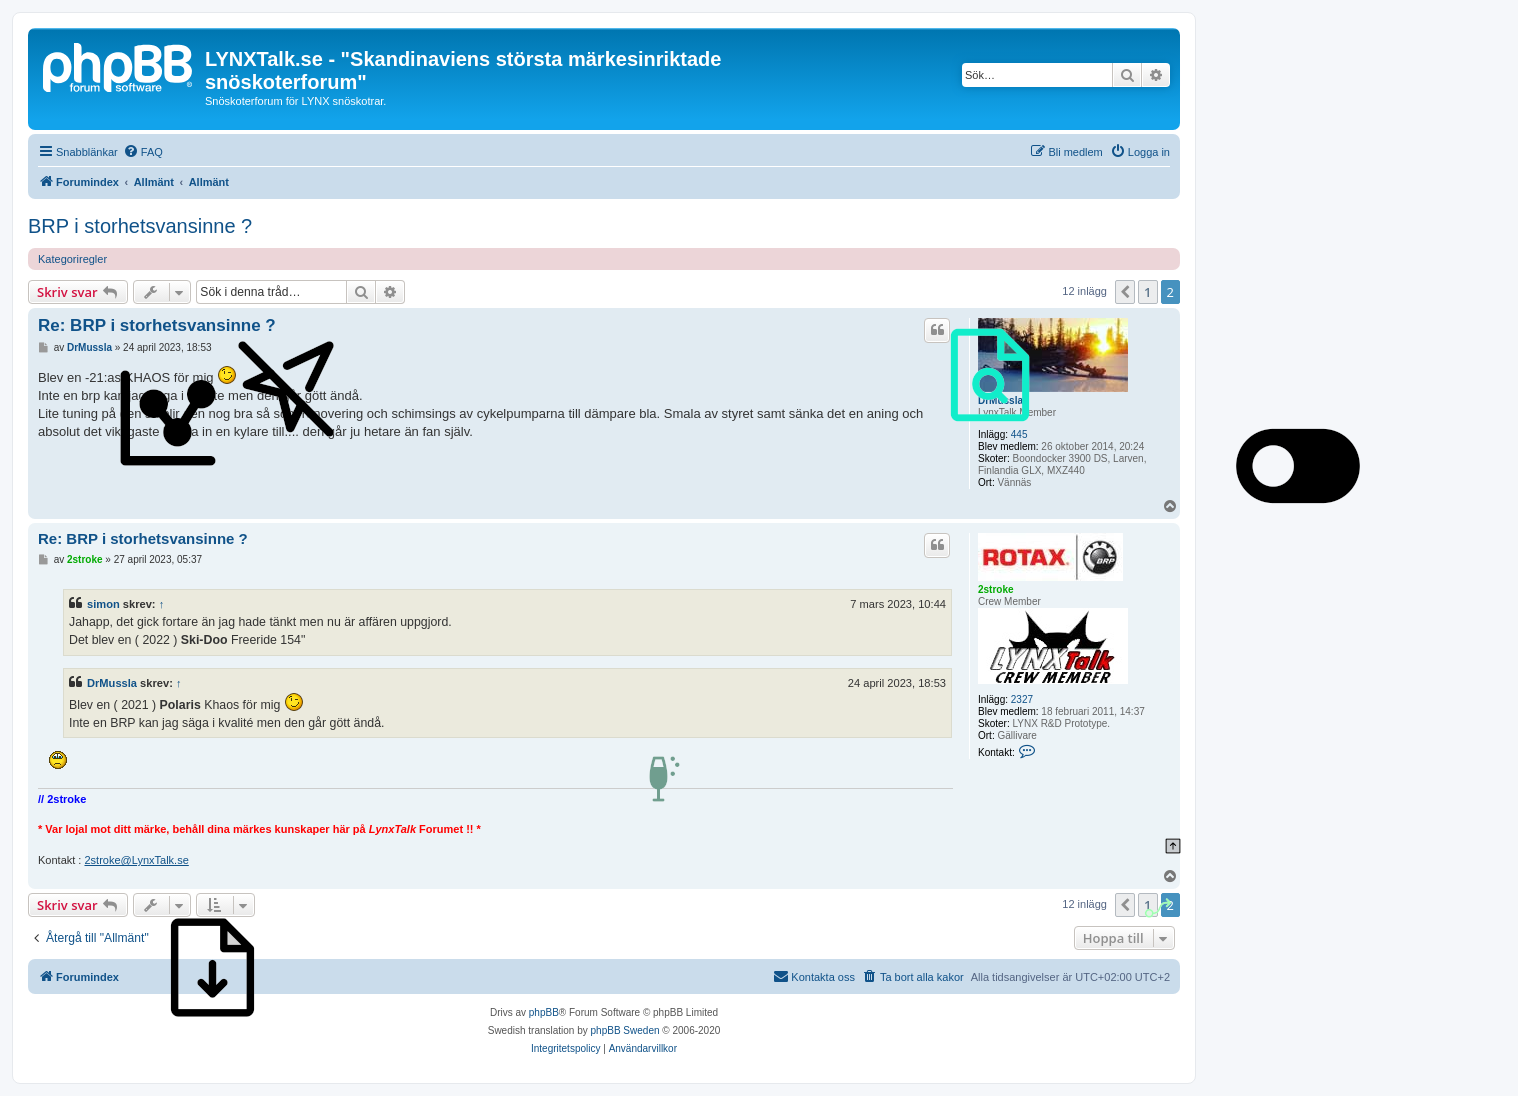  I want to click on view scatter plot or data visualization, so click(168, 418).